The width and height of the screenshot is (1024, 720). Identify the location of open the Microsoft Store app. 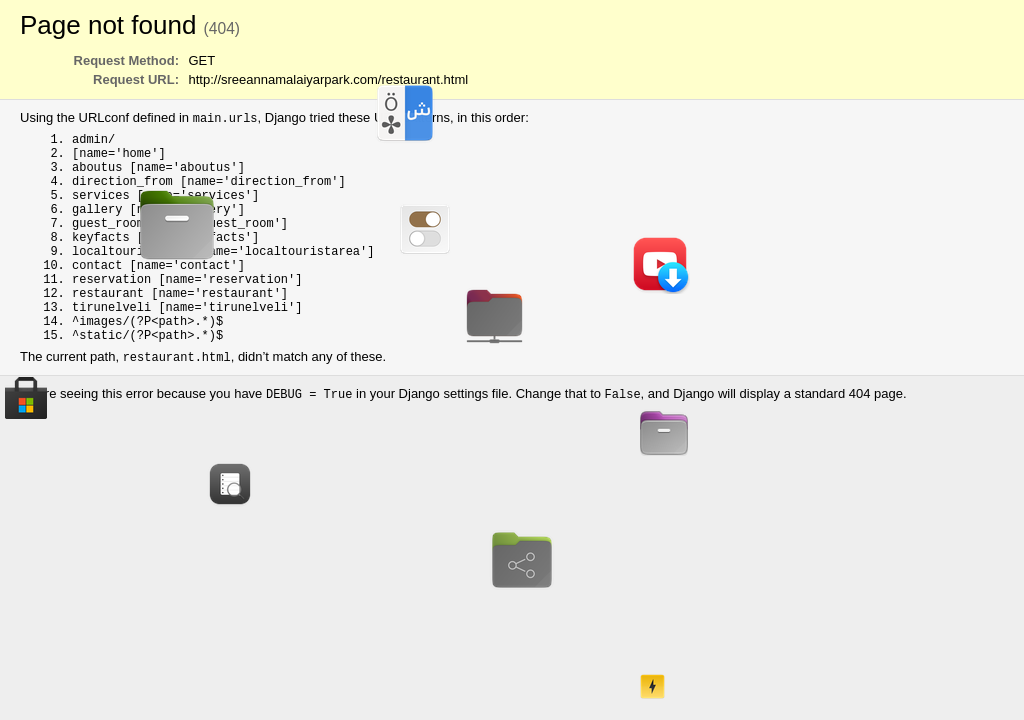
(26, 398).